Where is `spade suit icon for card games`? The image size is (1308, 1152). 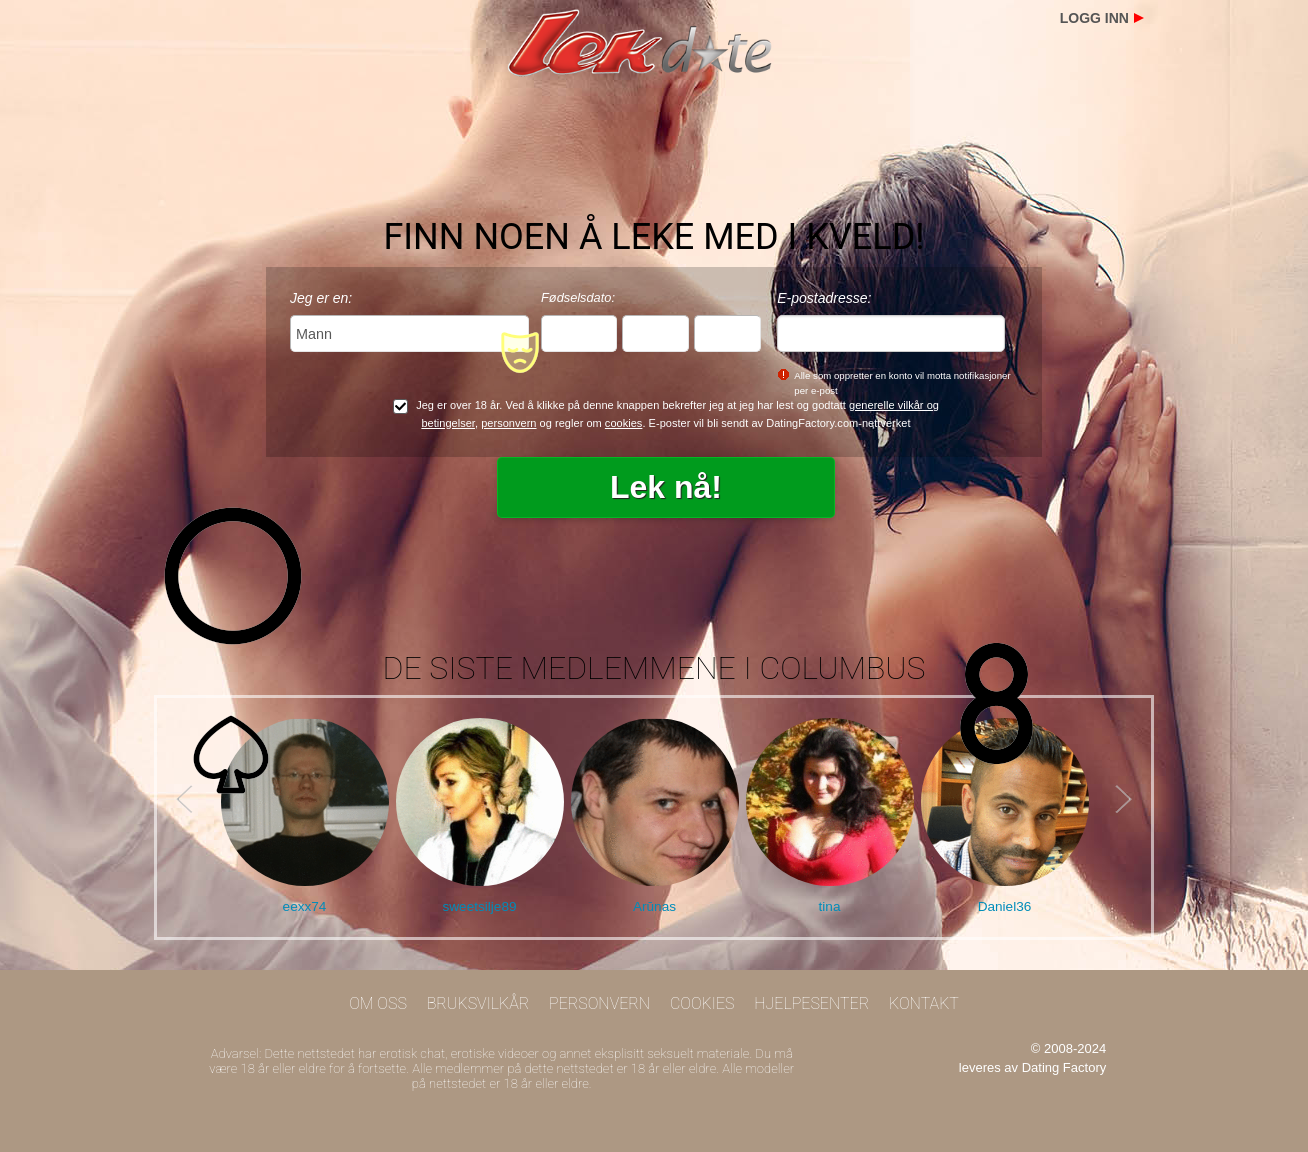 spade suit icon for card games is located at coordinates (231, 756).